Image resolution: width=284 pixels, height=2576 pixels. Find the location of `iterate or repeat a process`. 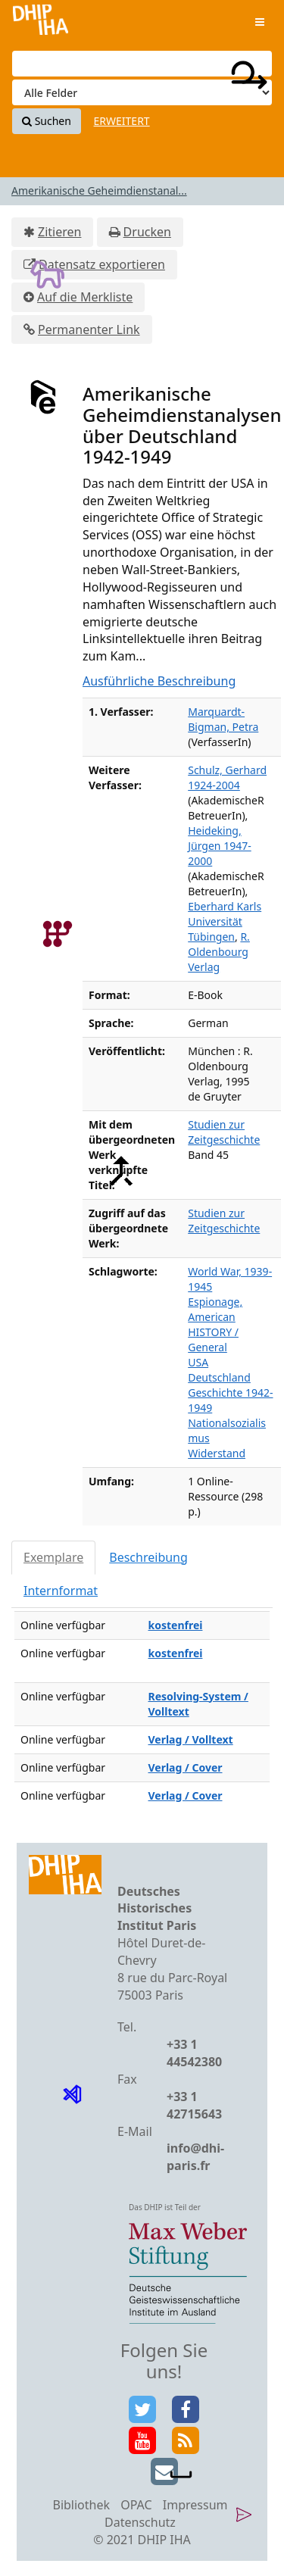

iterate or repeat a process is located at coordinates (249, 75).